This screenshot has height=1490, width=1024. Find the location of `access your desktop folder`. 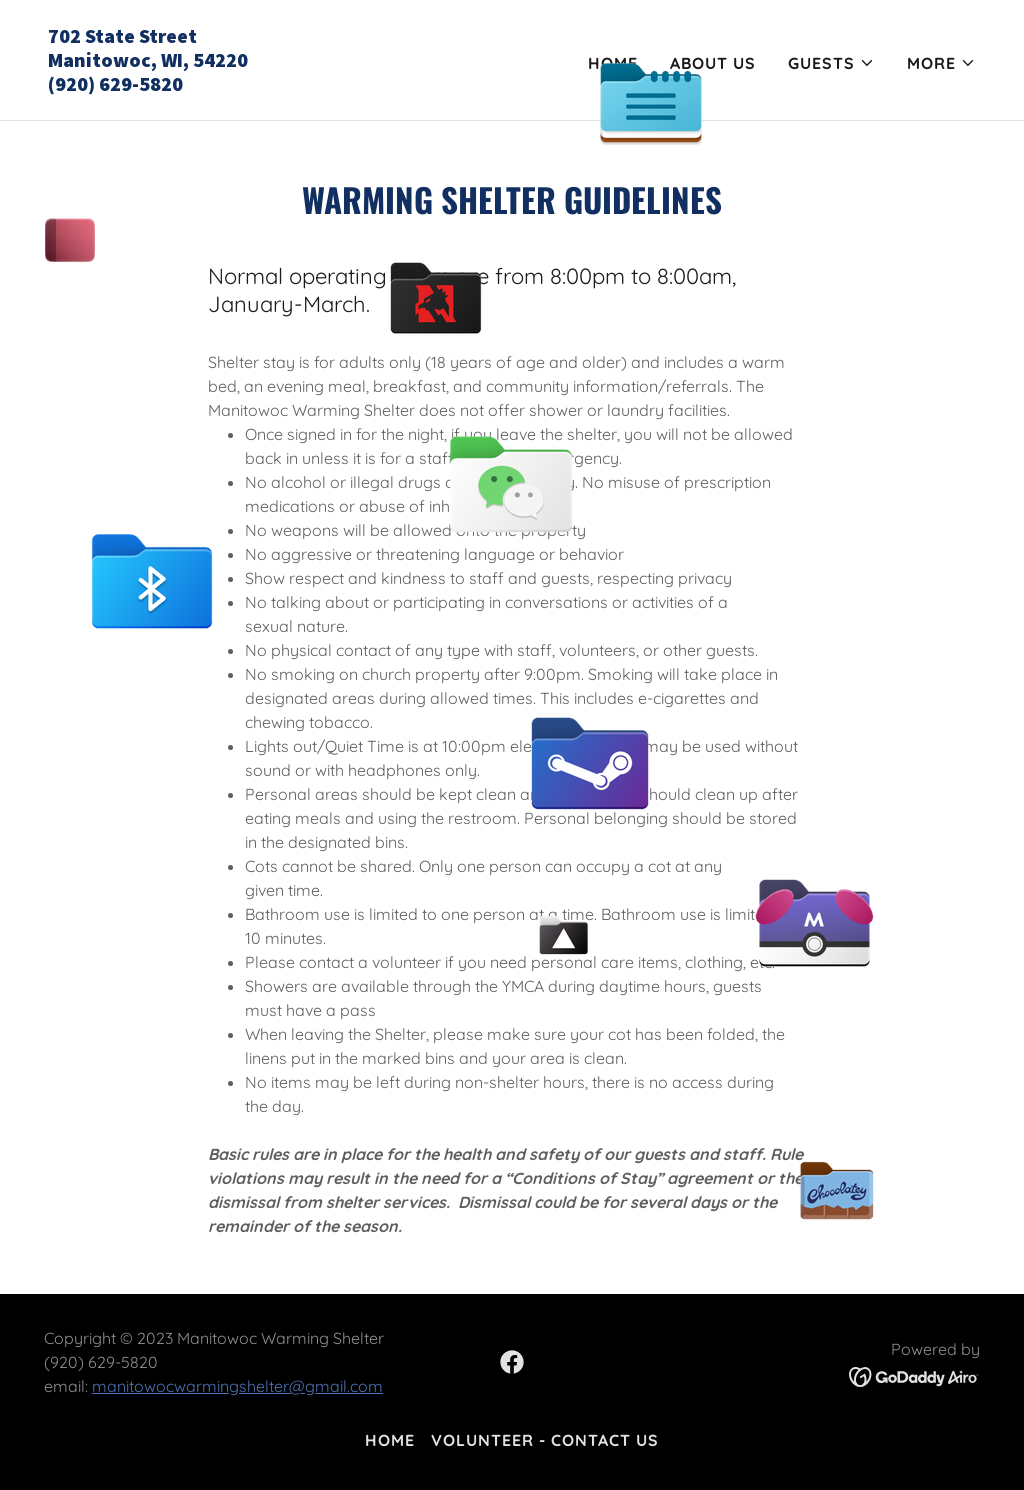

access your desktop folder is located at coordinates (70, 239).